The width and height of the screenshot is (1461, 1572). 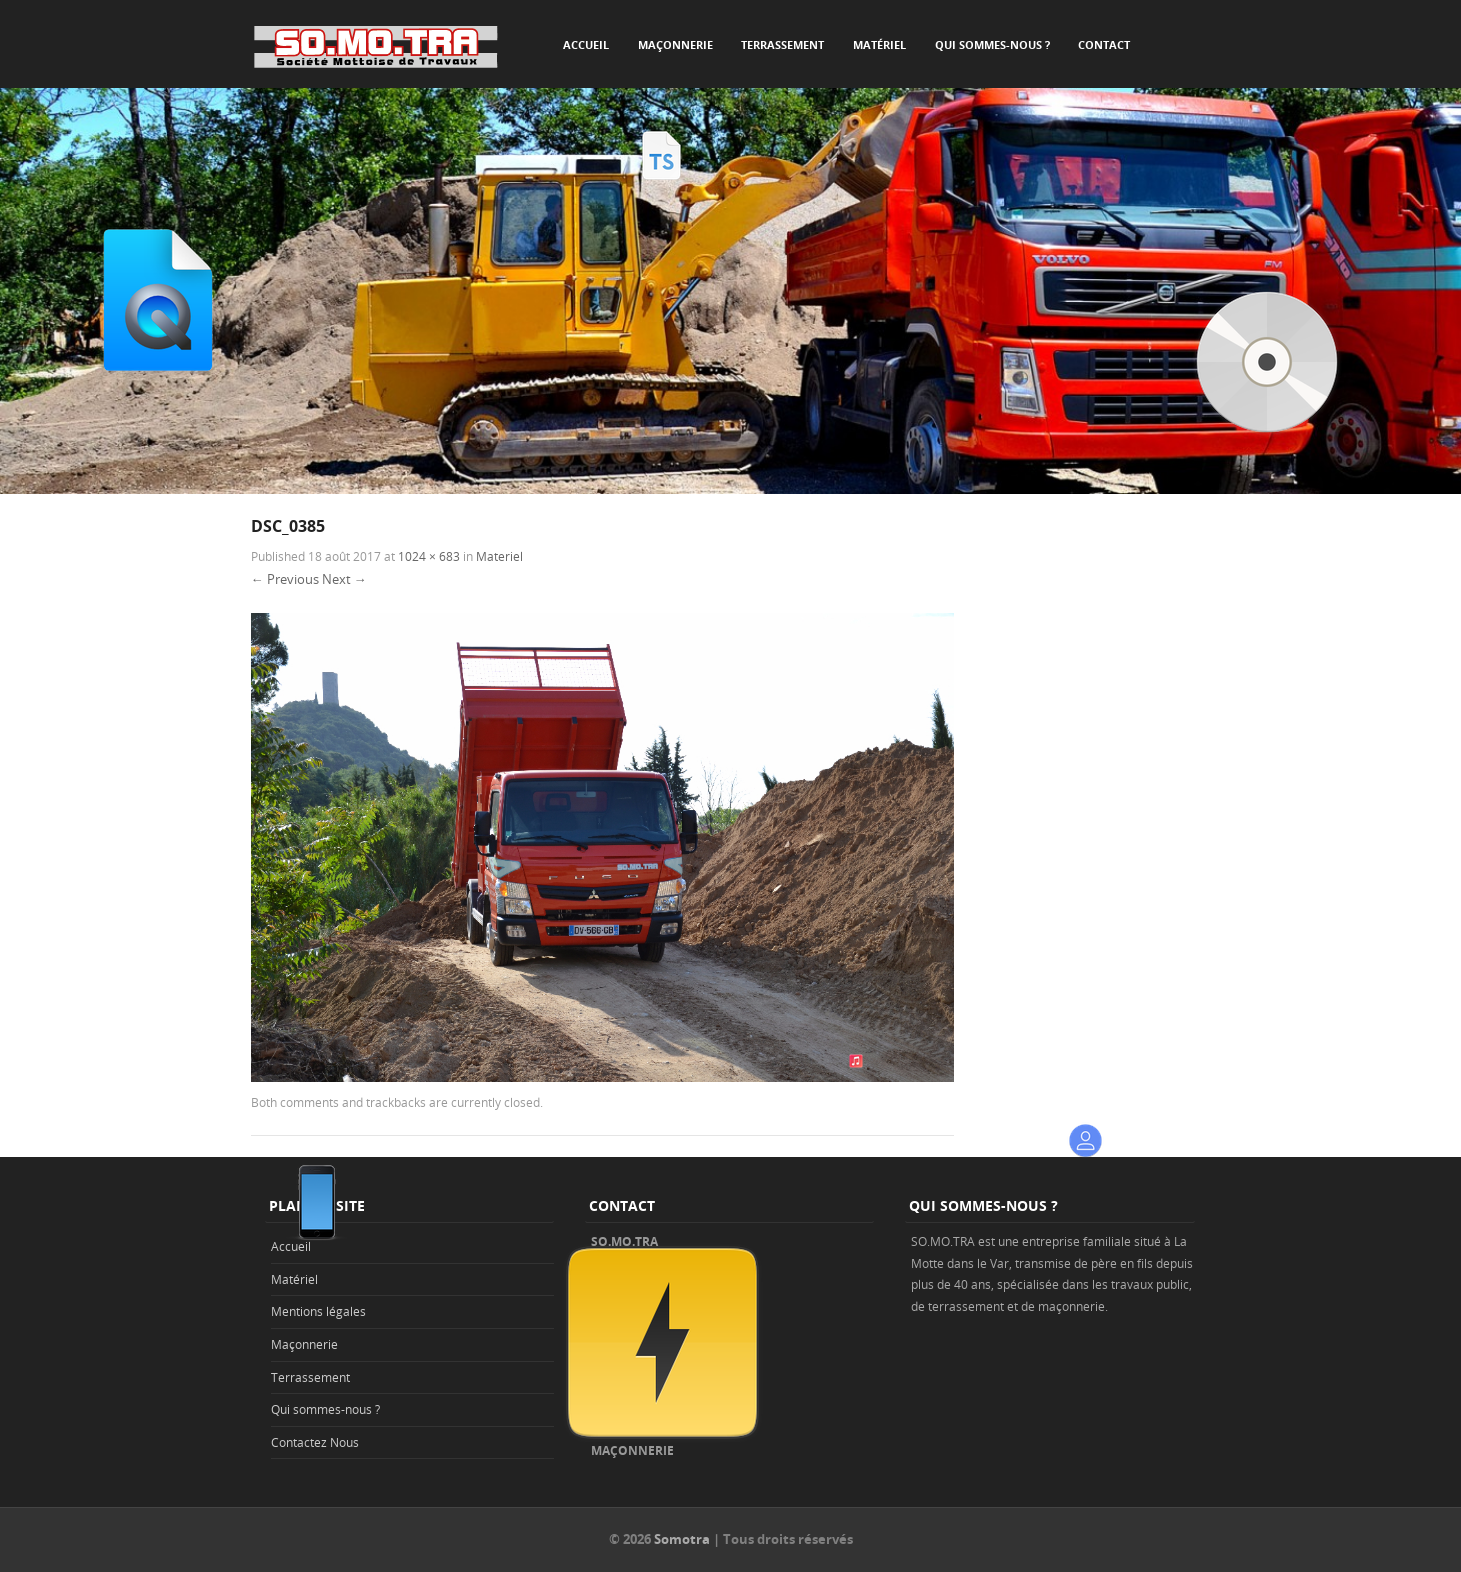 What do you see at coordinates (158, 303) in the screenshot?
I see `a generic video file` at bounding box center [158, 303].